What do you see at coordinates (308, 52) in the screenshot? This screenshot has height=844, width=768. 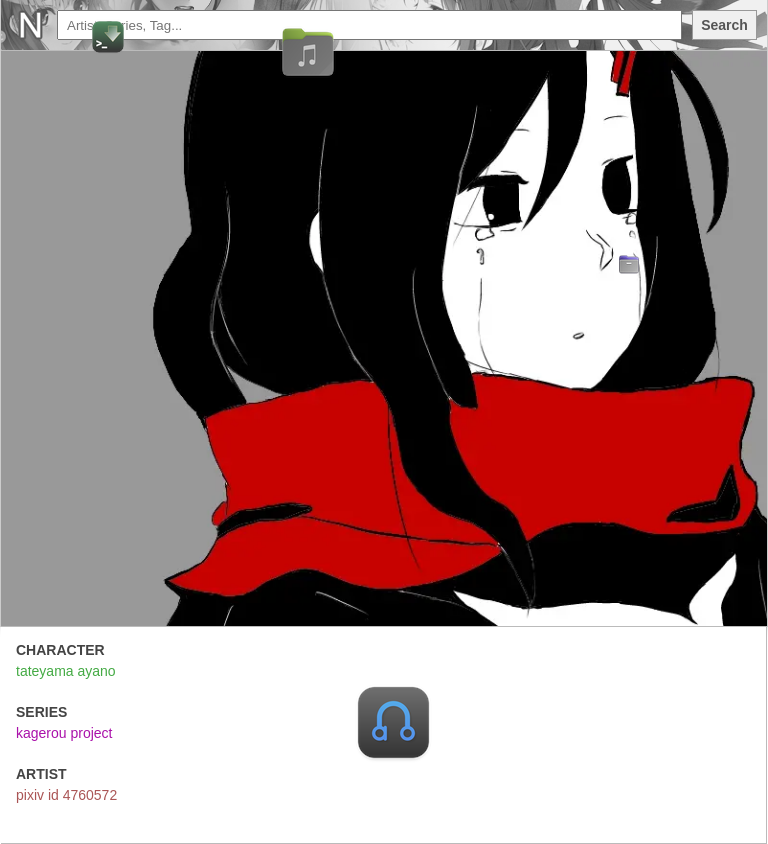 I see `open your music folder` at bounding box center [308, 52].